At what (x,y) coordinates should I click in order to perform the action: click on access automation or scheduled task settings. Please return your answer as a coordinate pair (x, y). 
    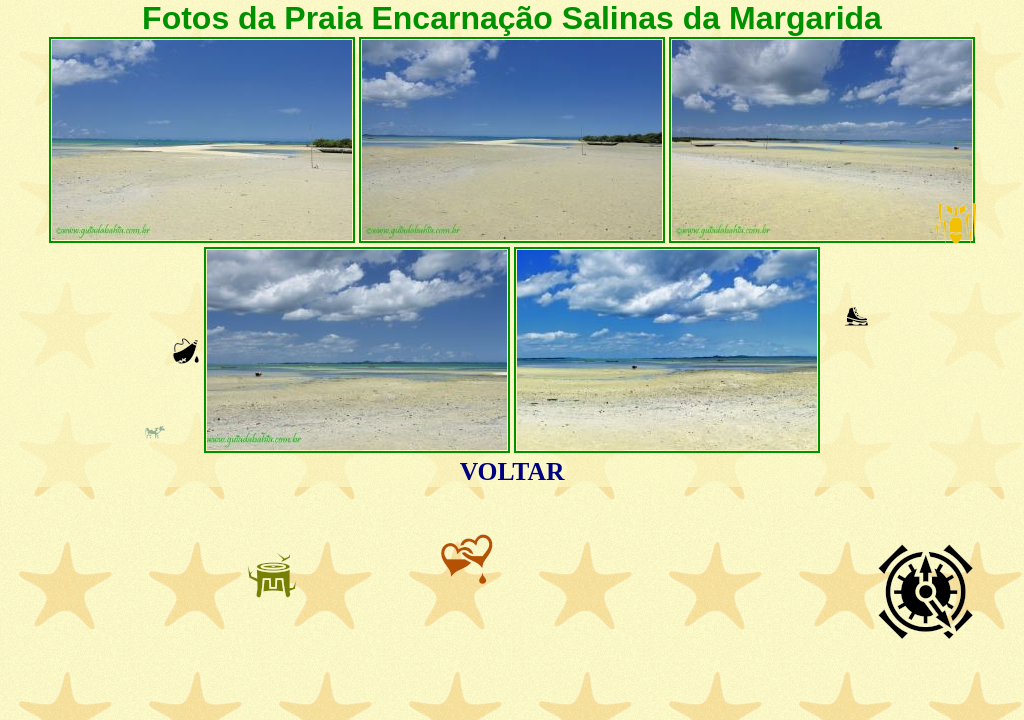
    Looking at the image, I should click on (925, 591).